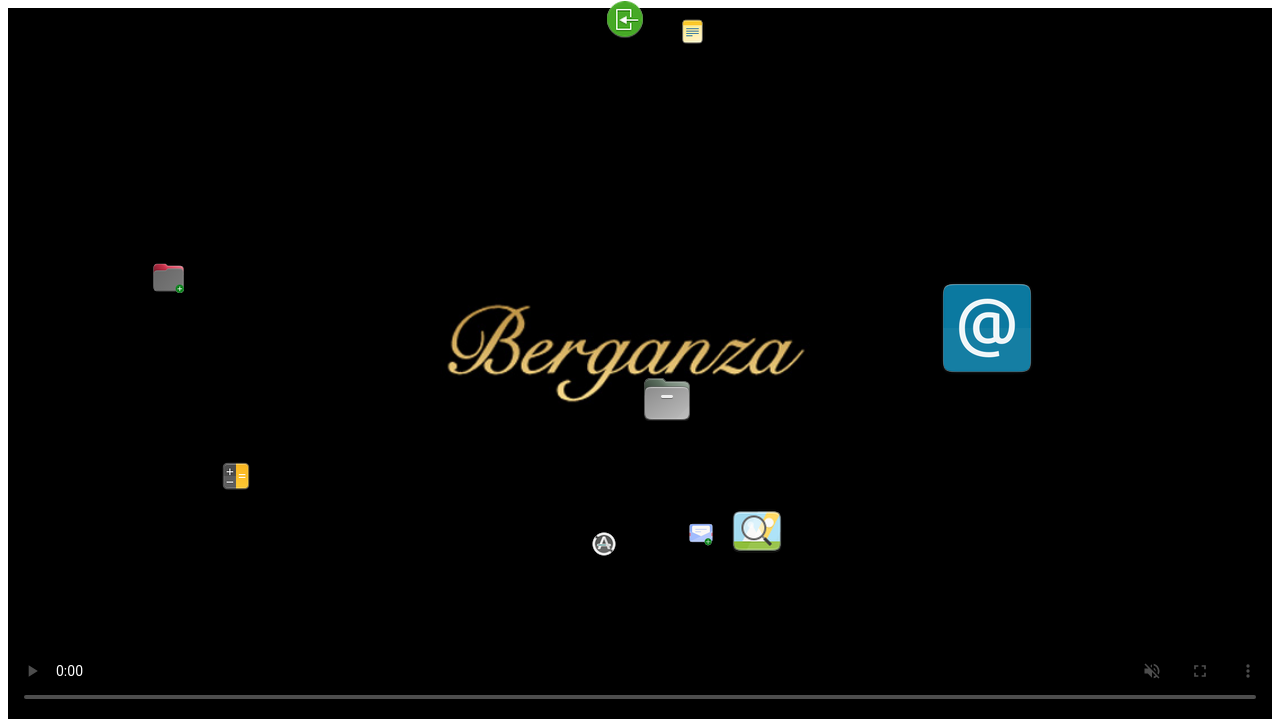 The height and width of the screenshot is (727, 1280). What do you see at coordinates (701, 533) in the screenshot?
I see `compose a new email` at bounding box center [701, 533].